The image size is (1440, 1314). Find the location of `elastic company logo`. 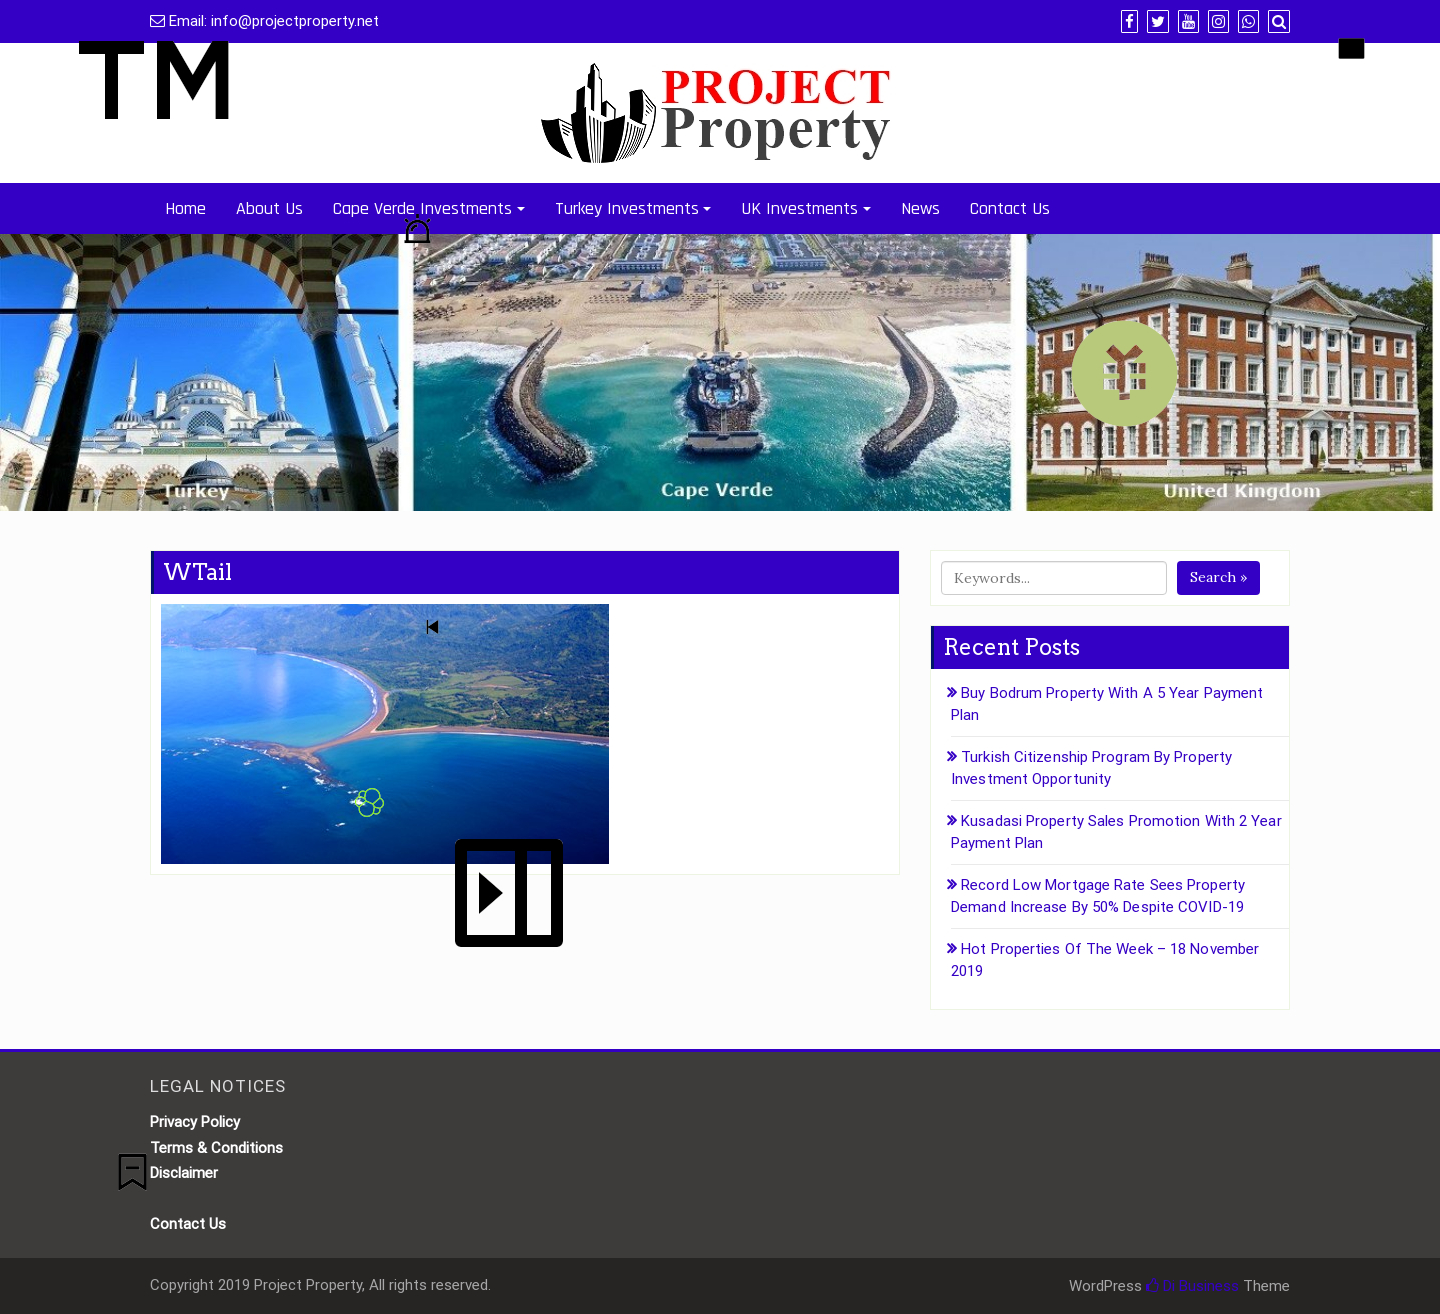

elastic company logo is located at coordinates (369, 802).